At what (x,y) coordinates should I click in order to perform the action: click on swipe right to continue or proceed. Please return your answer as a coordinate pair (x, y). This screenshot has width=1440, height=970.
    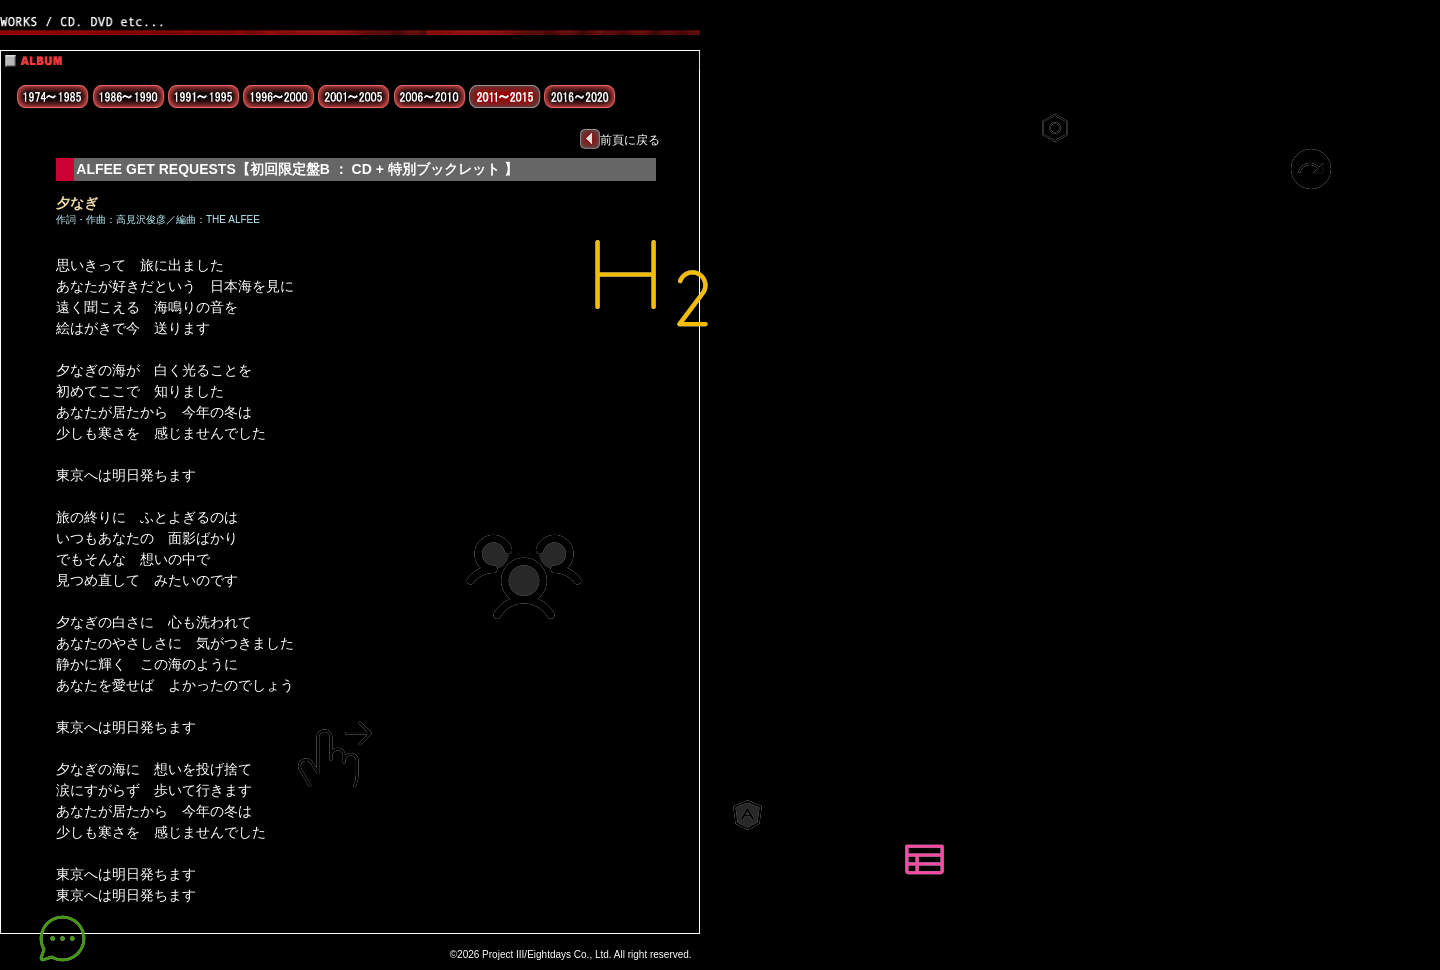
    Looking at the image, I should click on (331, 757).